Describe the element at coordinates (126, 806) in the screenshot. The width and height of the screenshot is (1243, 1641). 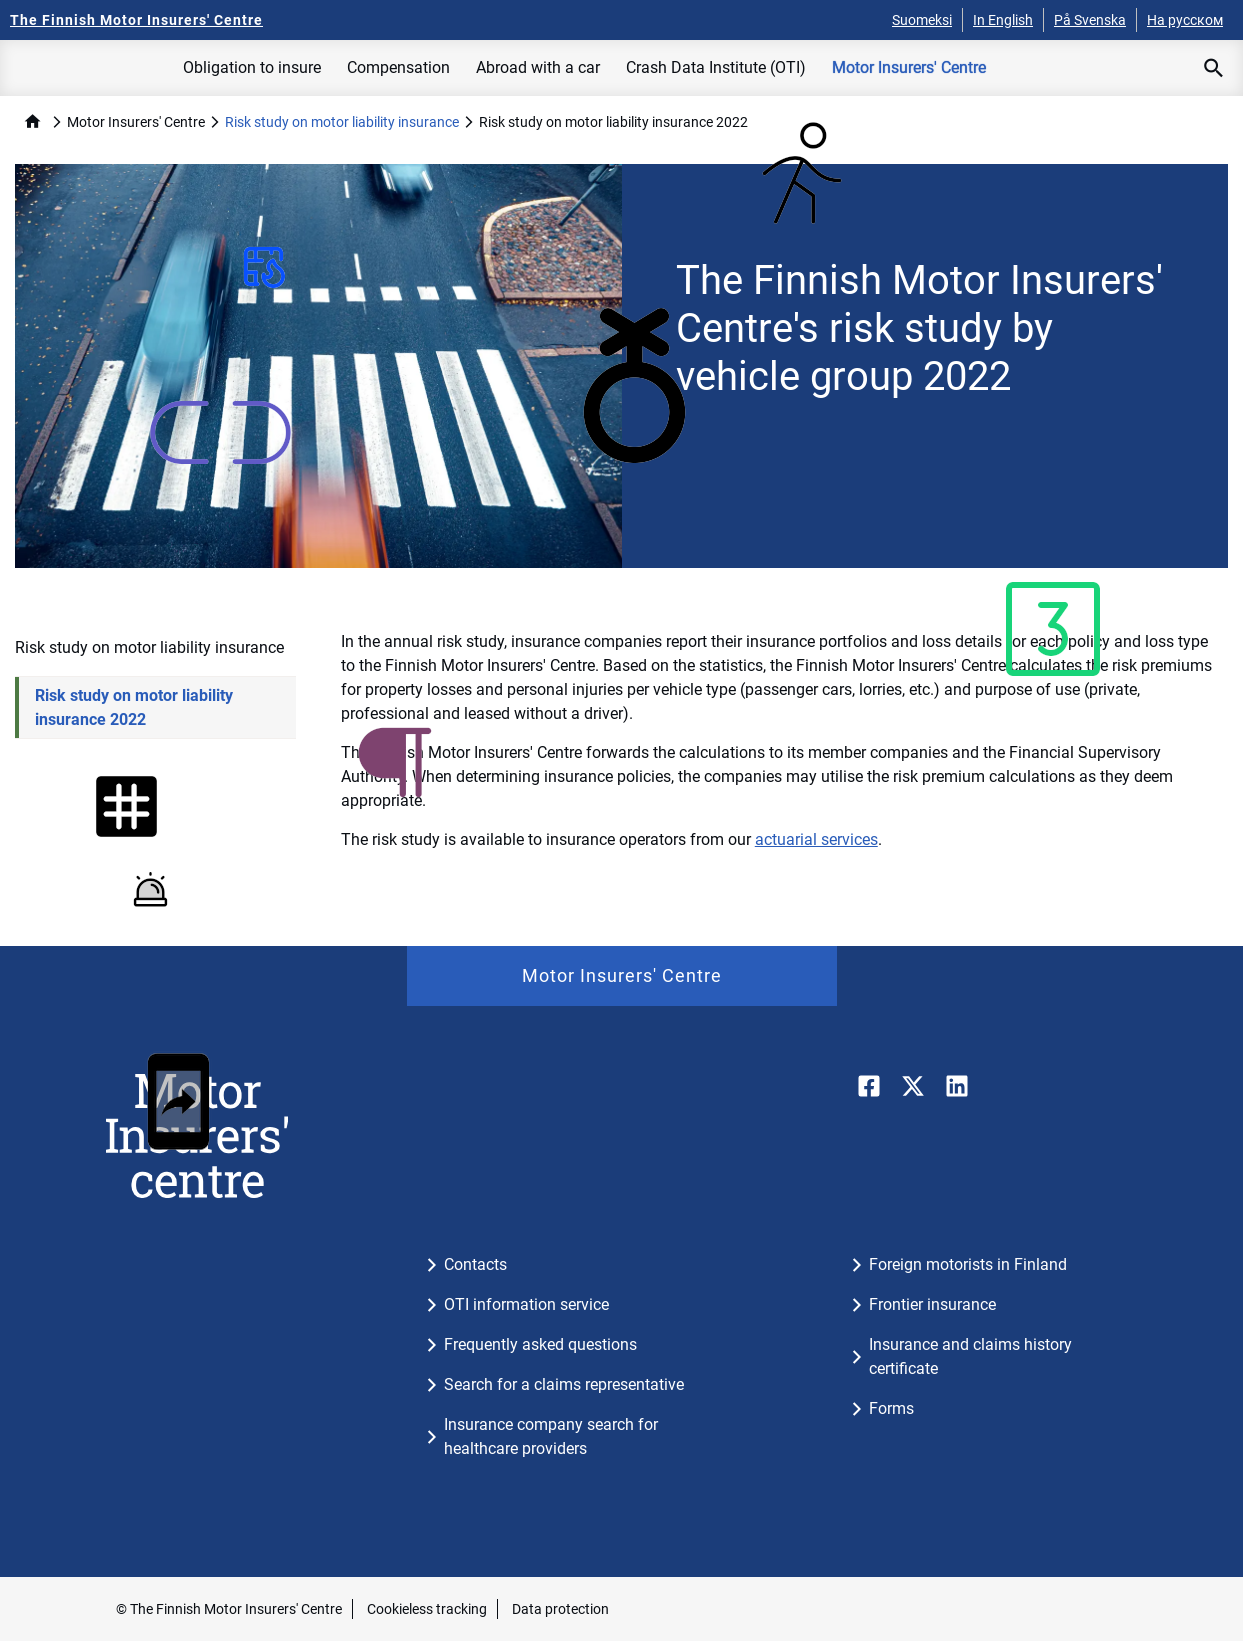
I see `add or browse hashtags` at that location.